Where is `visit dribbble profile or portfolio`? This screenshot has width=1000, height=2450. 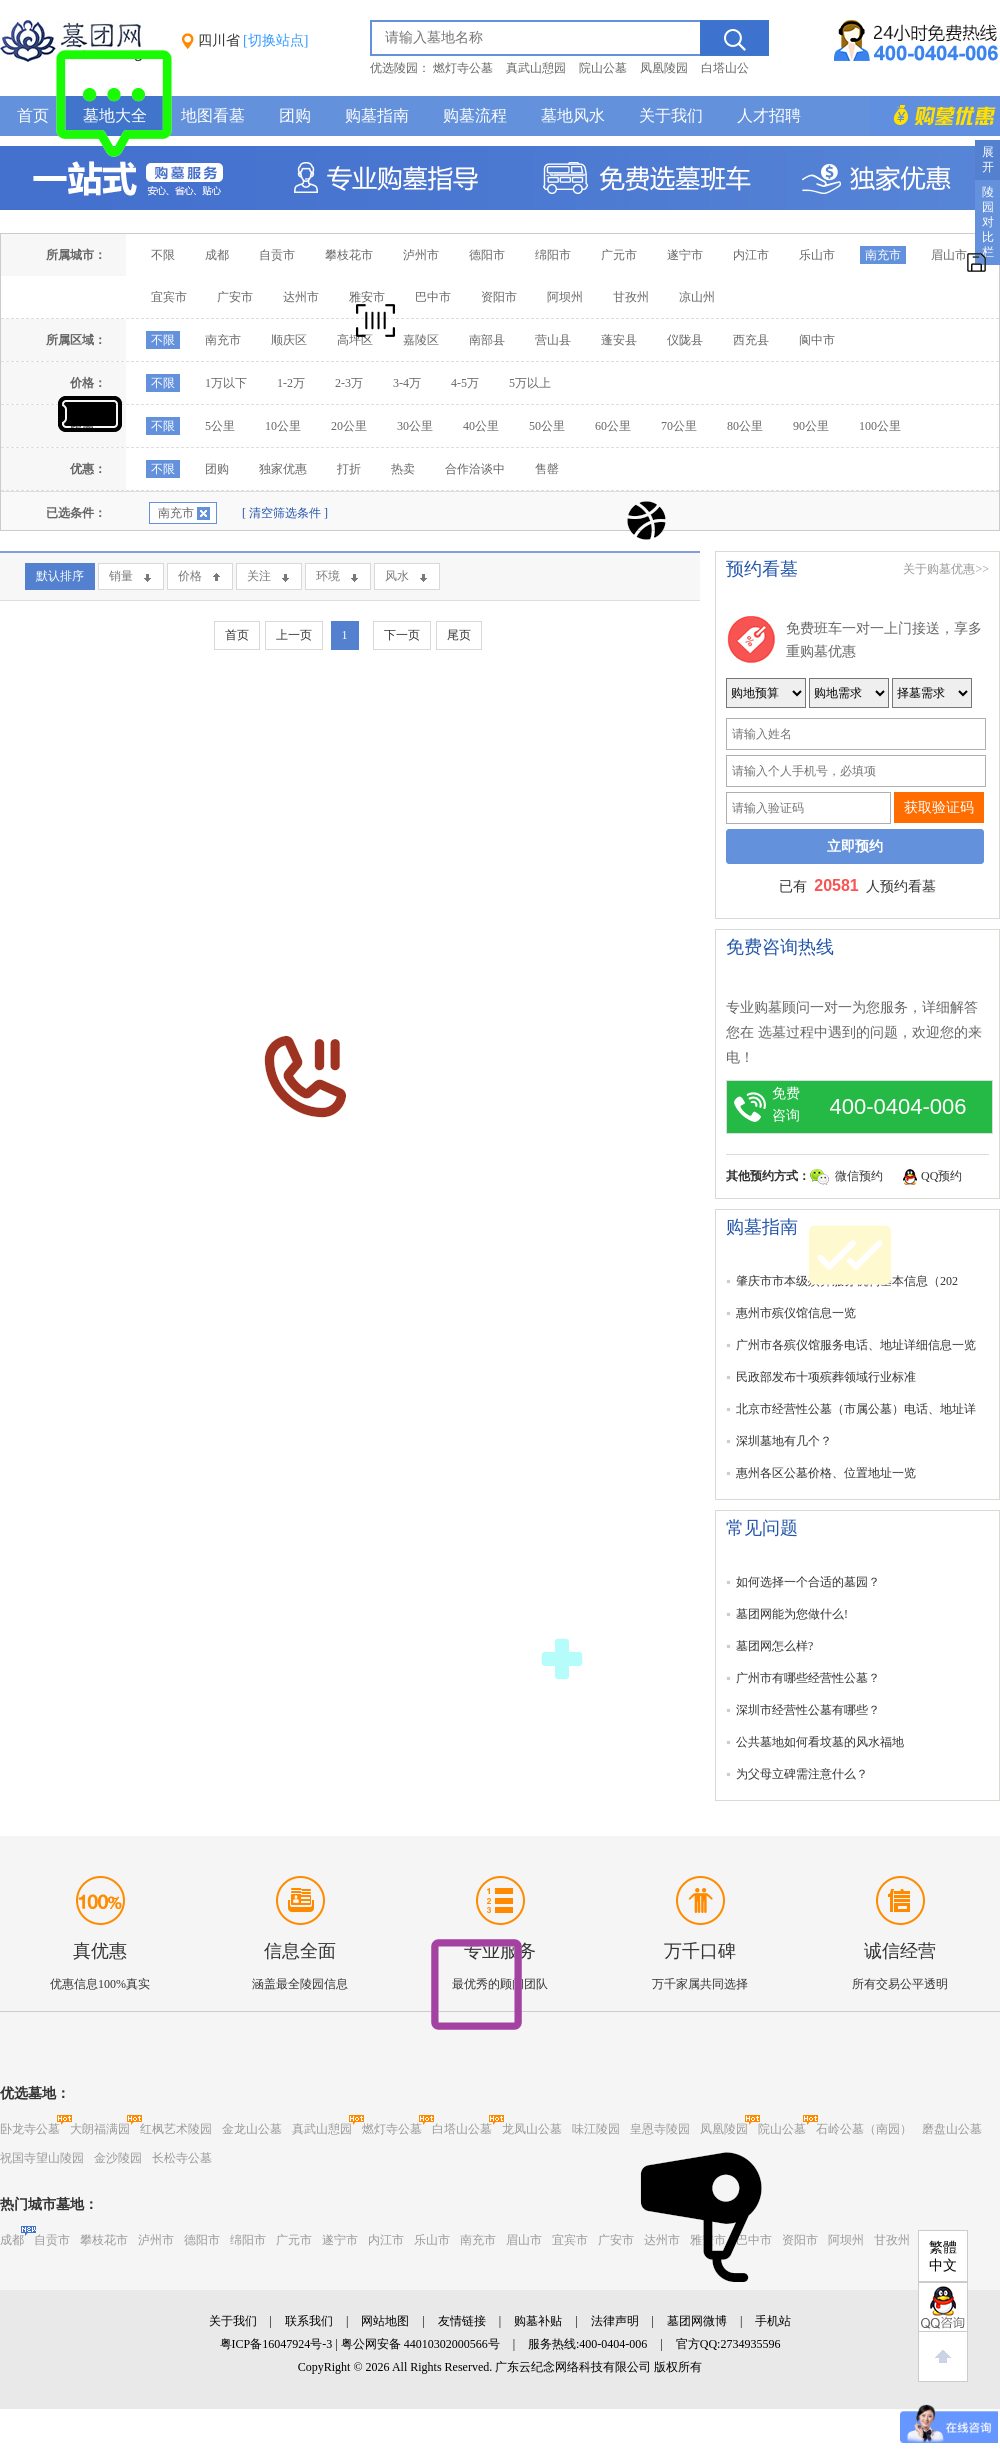 visit dribbble profile or portfolio is located at coordinates (646, 520).